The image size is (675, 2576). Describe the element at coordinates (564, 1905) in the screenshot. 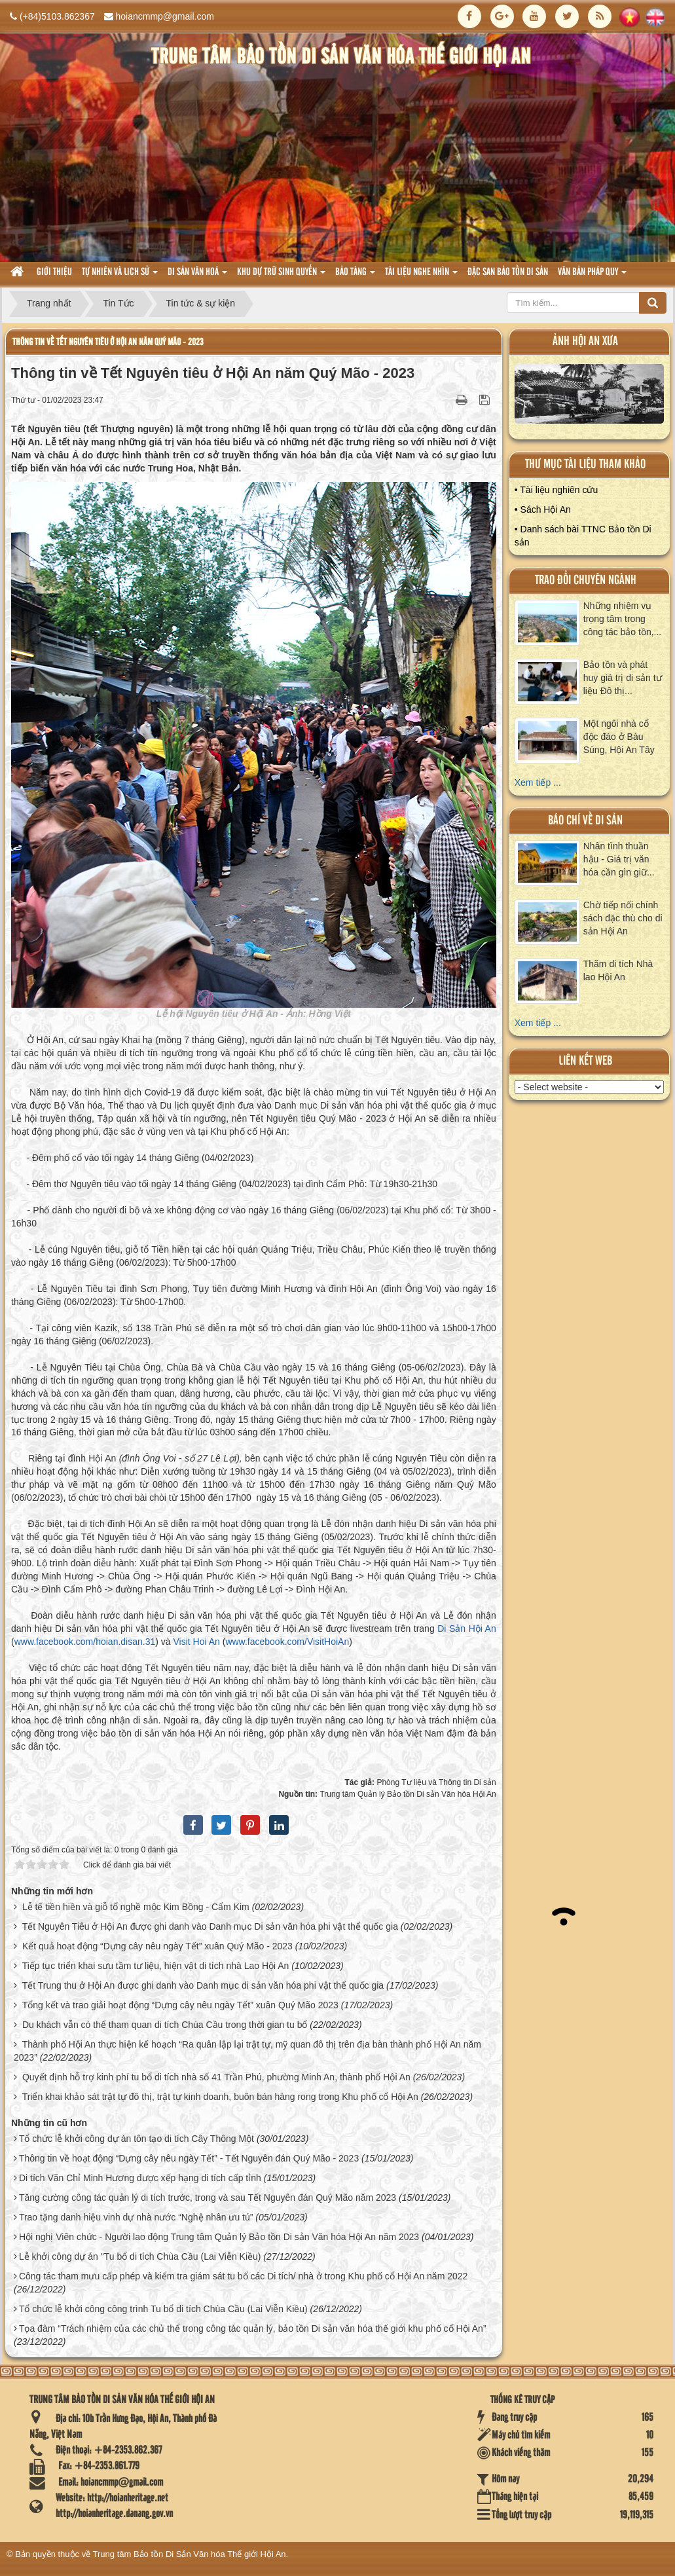

I see `indicates weak wifi signal strength` at that location.